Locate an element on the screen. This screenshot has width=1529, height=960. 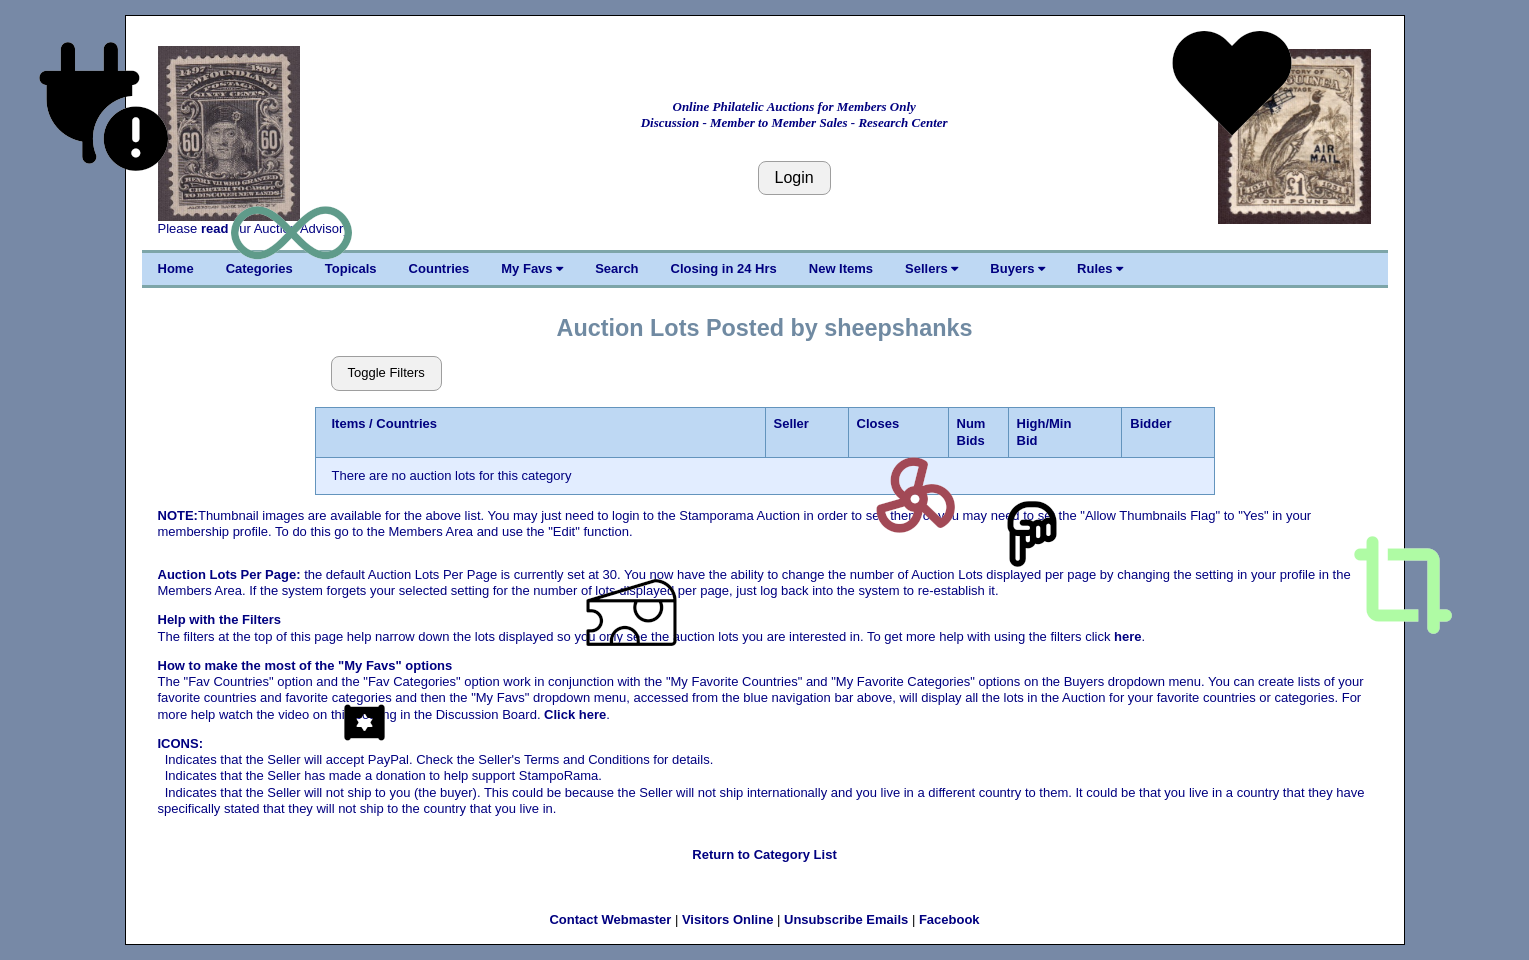
access jewish religious texts or torah content is located at coordinates (364, 722).